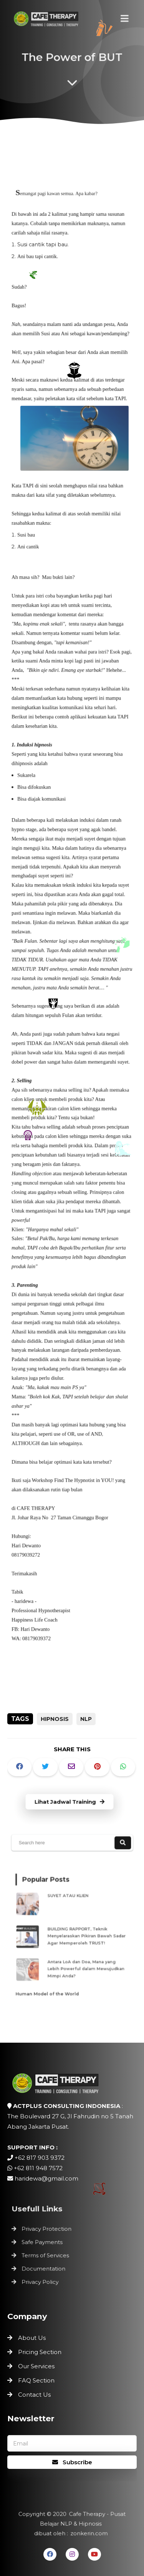 Image resolution: width=144 pixels, height=2576 pixels. Describe the element at coordinates (105, 28) in the screenshot. I see `access fire safety equipment or information` at that location.